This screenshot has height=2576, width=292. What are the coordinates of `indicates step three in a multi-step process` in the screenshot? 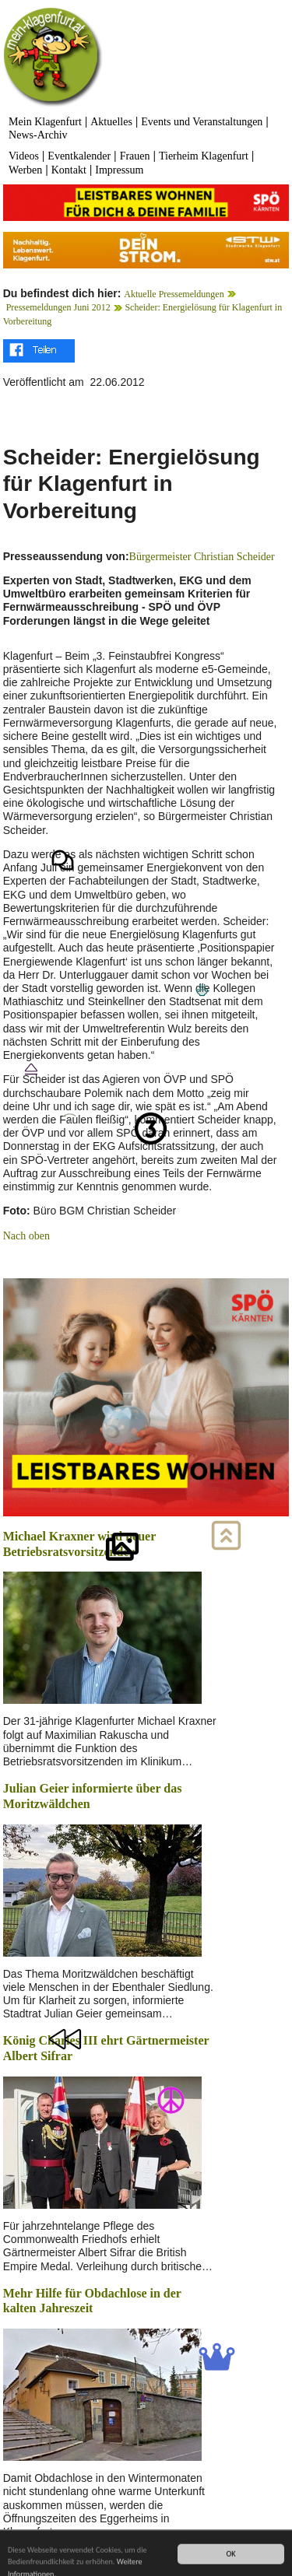 It's located at (150, 1128).